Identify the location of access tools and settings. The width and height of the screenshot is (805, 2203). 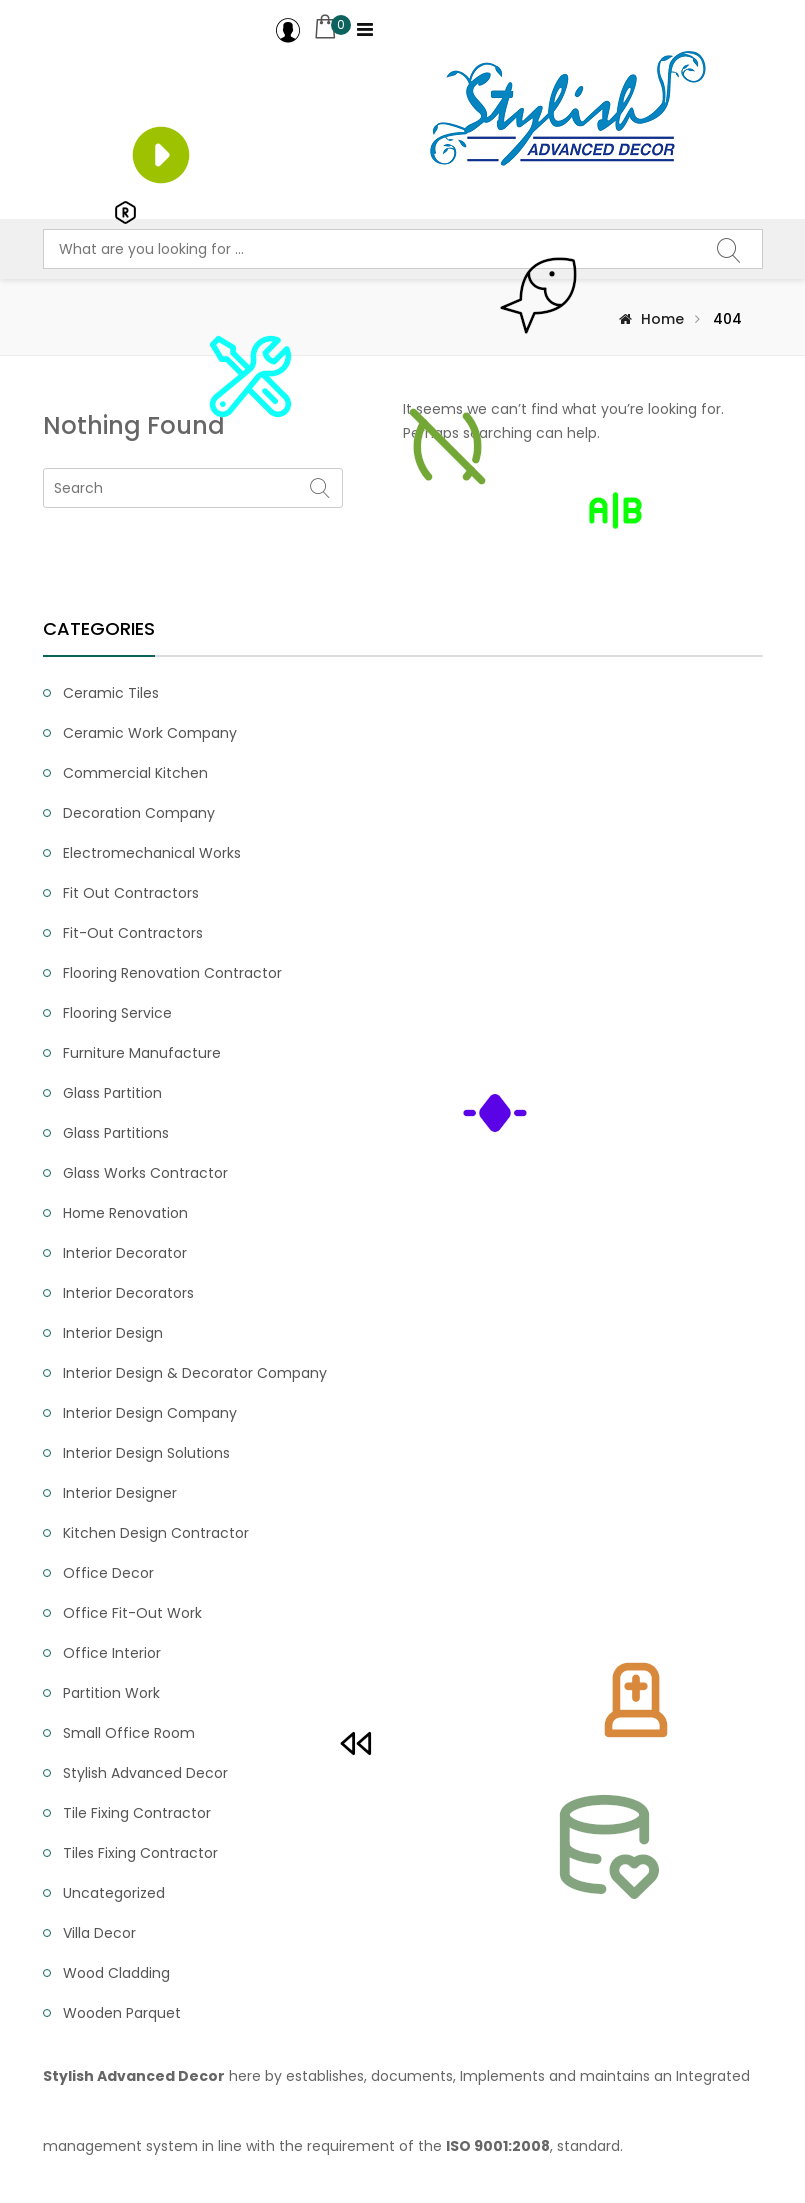
(250, 376).